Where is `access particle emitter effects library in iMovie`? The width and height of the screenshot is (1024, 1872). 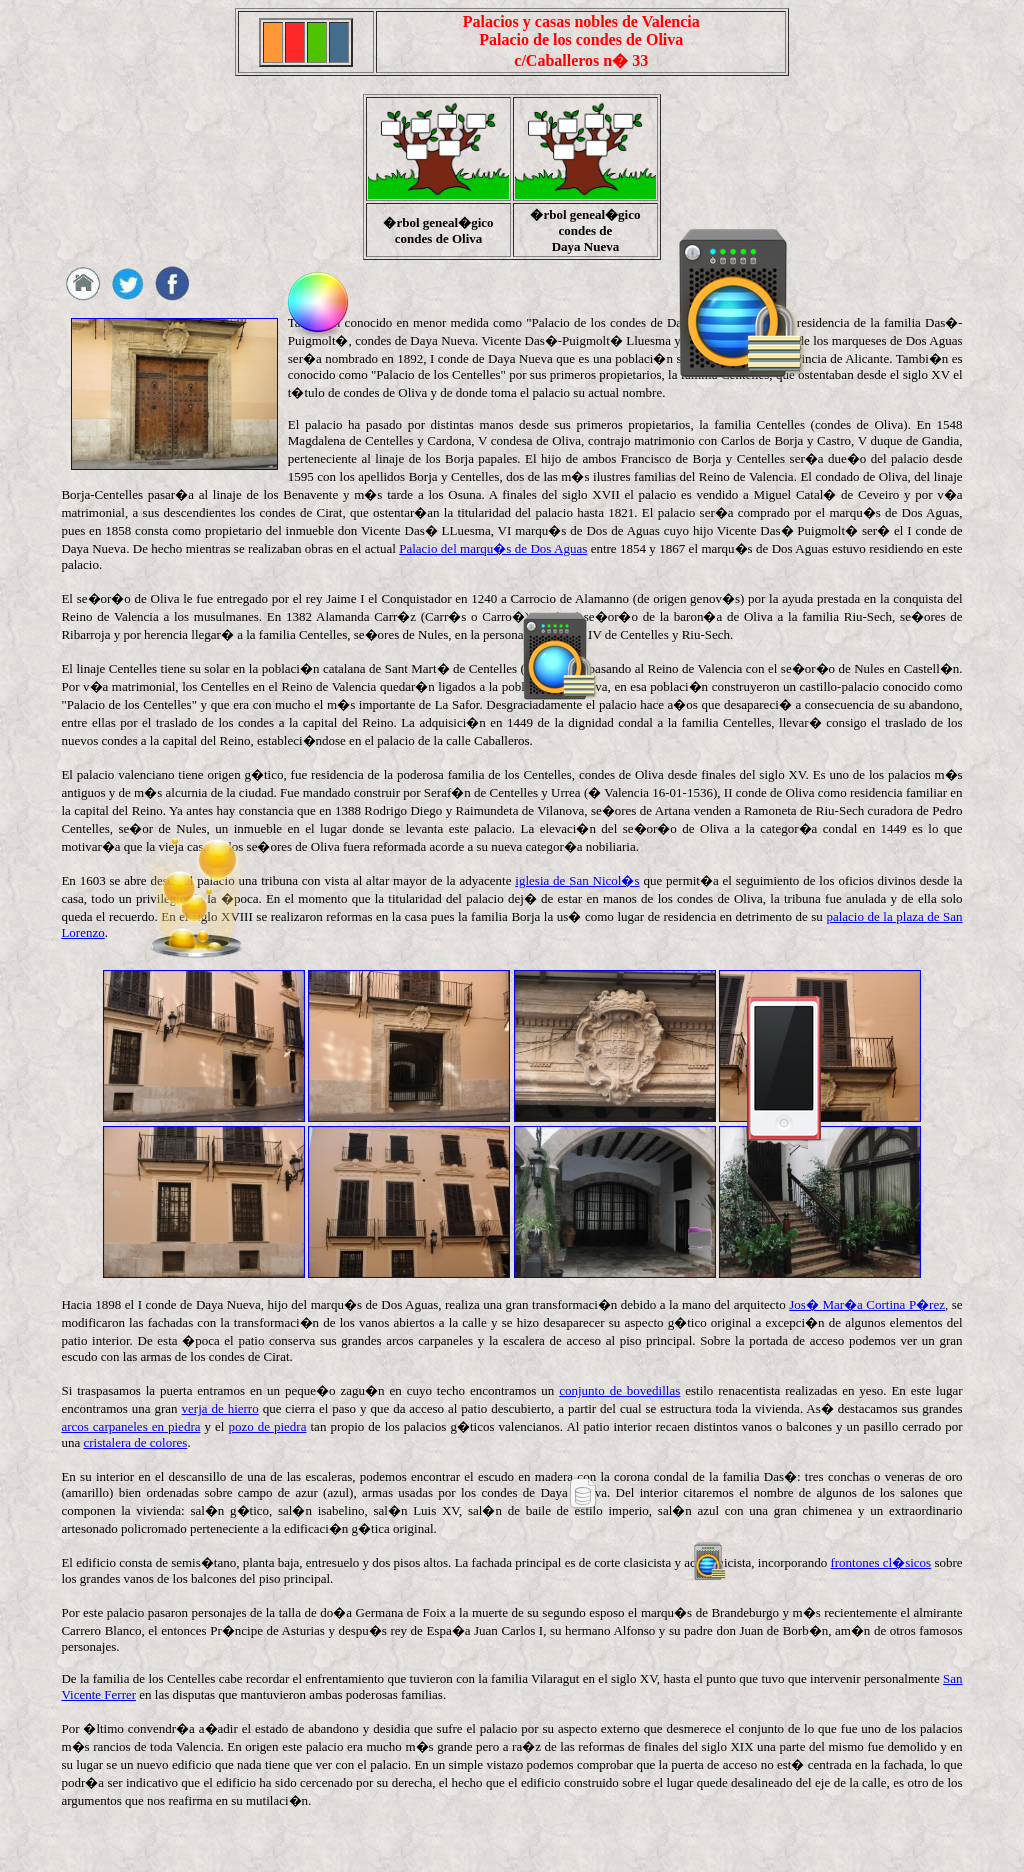
access particle emitter effects library in iMovie is located at coordinates (196, 895).